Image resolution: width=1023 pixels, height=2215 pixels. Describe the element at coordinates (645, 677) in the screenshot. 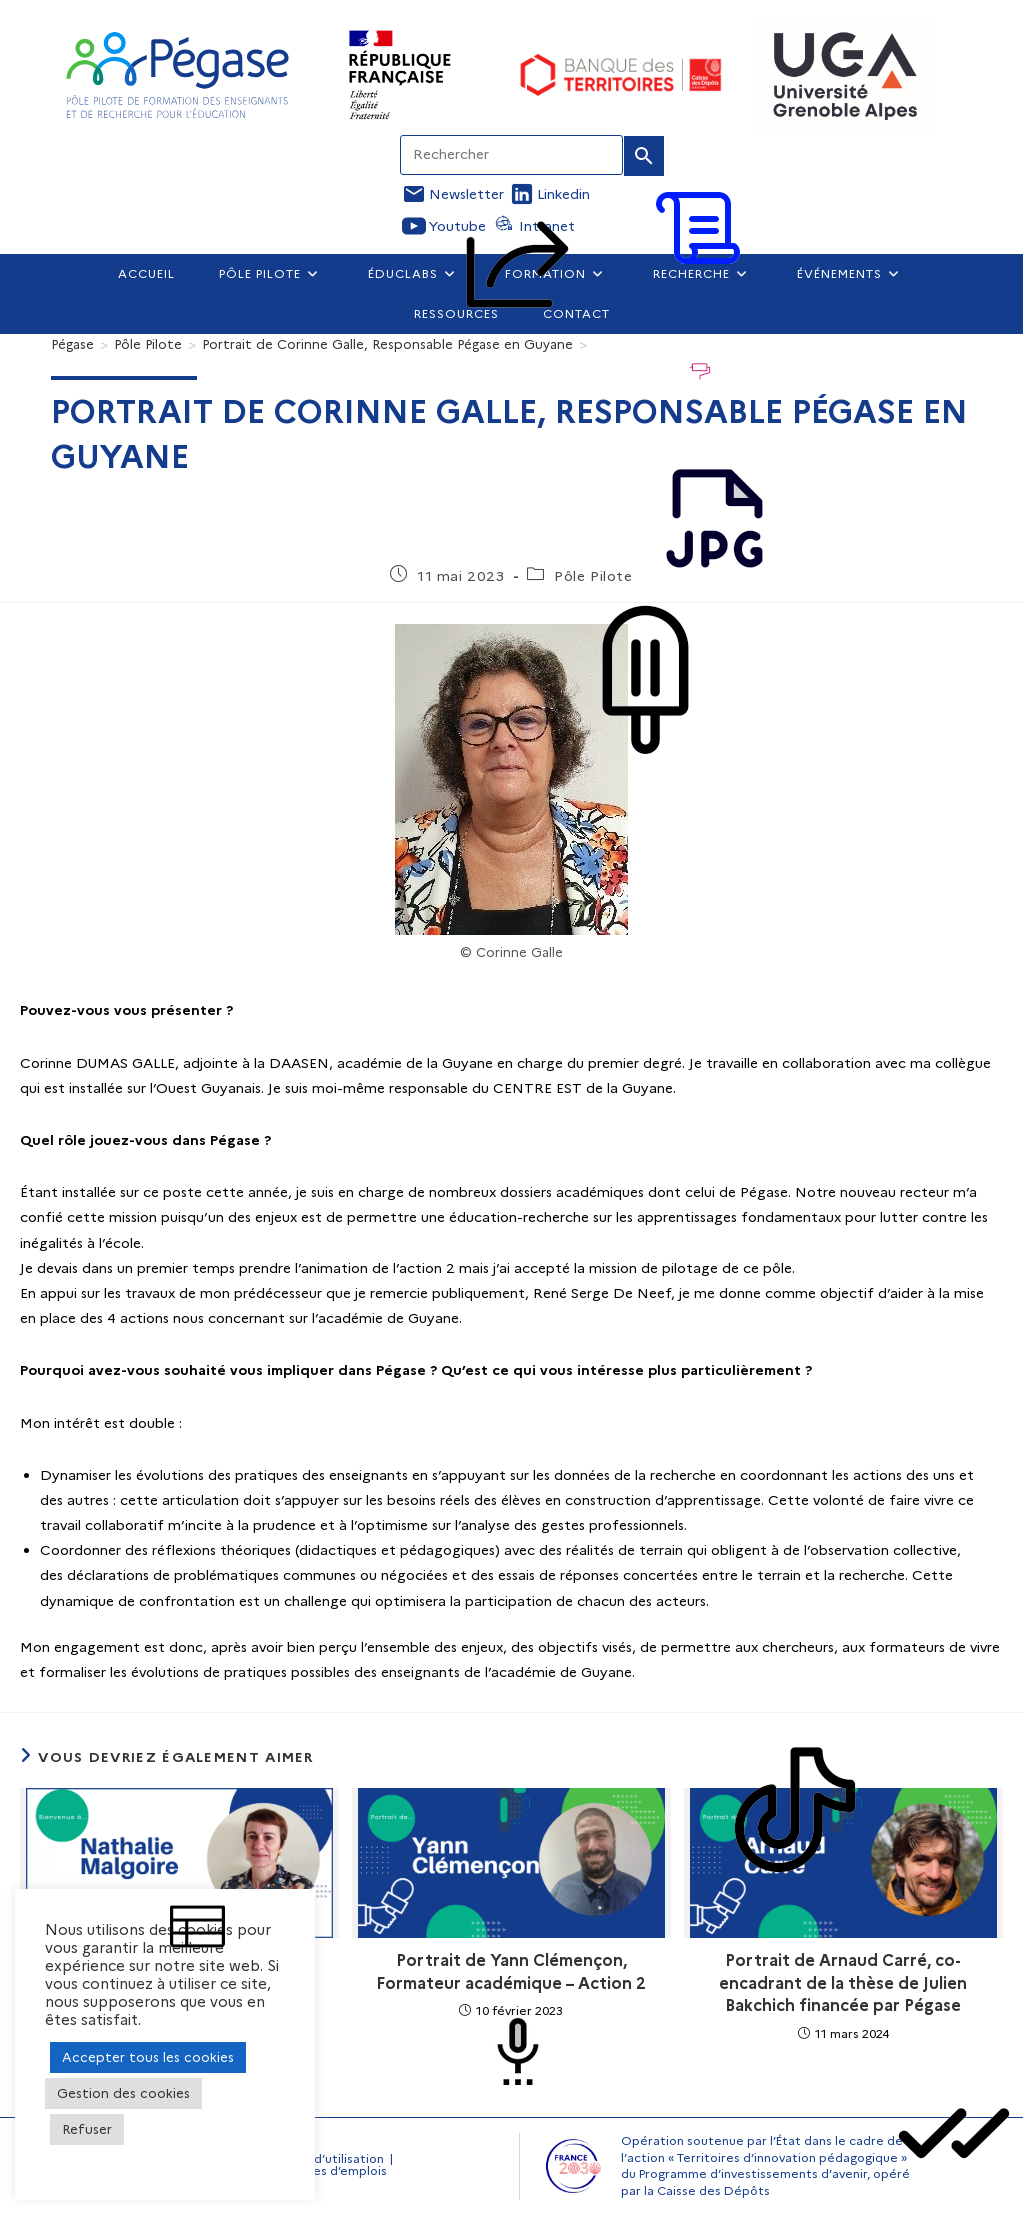

I see `browse frozen treats or dessert options` at that location.